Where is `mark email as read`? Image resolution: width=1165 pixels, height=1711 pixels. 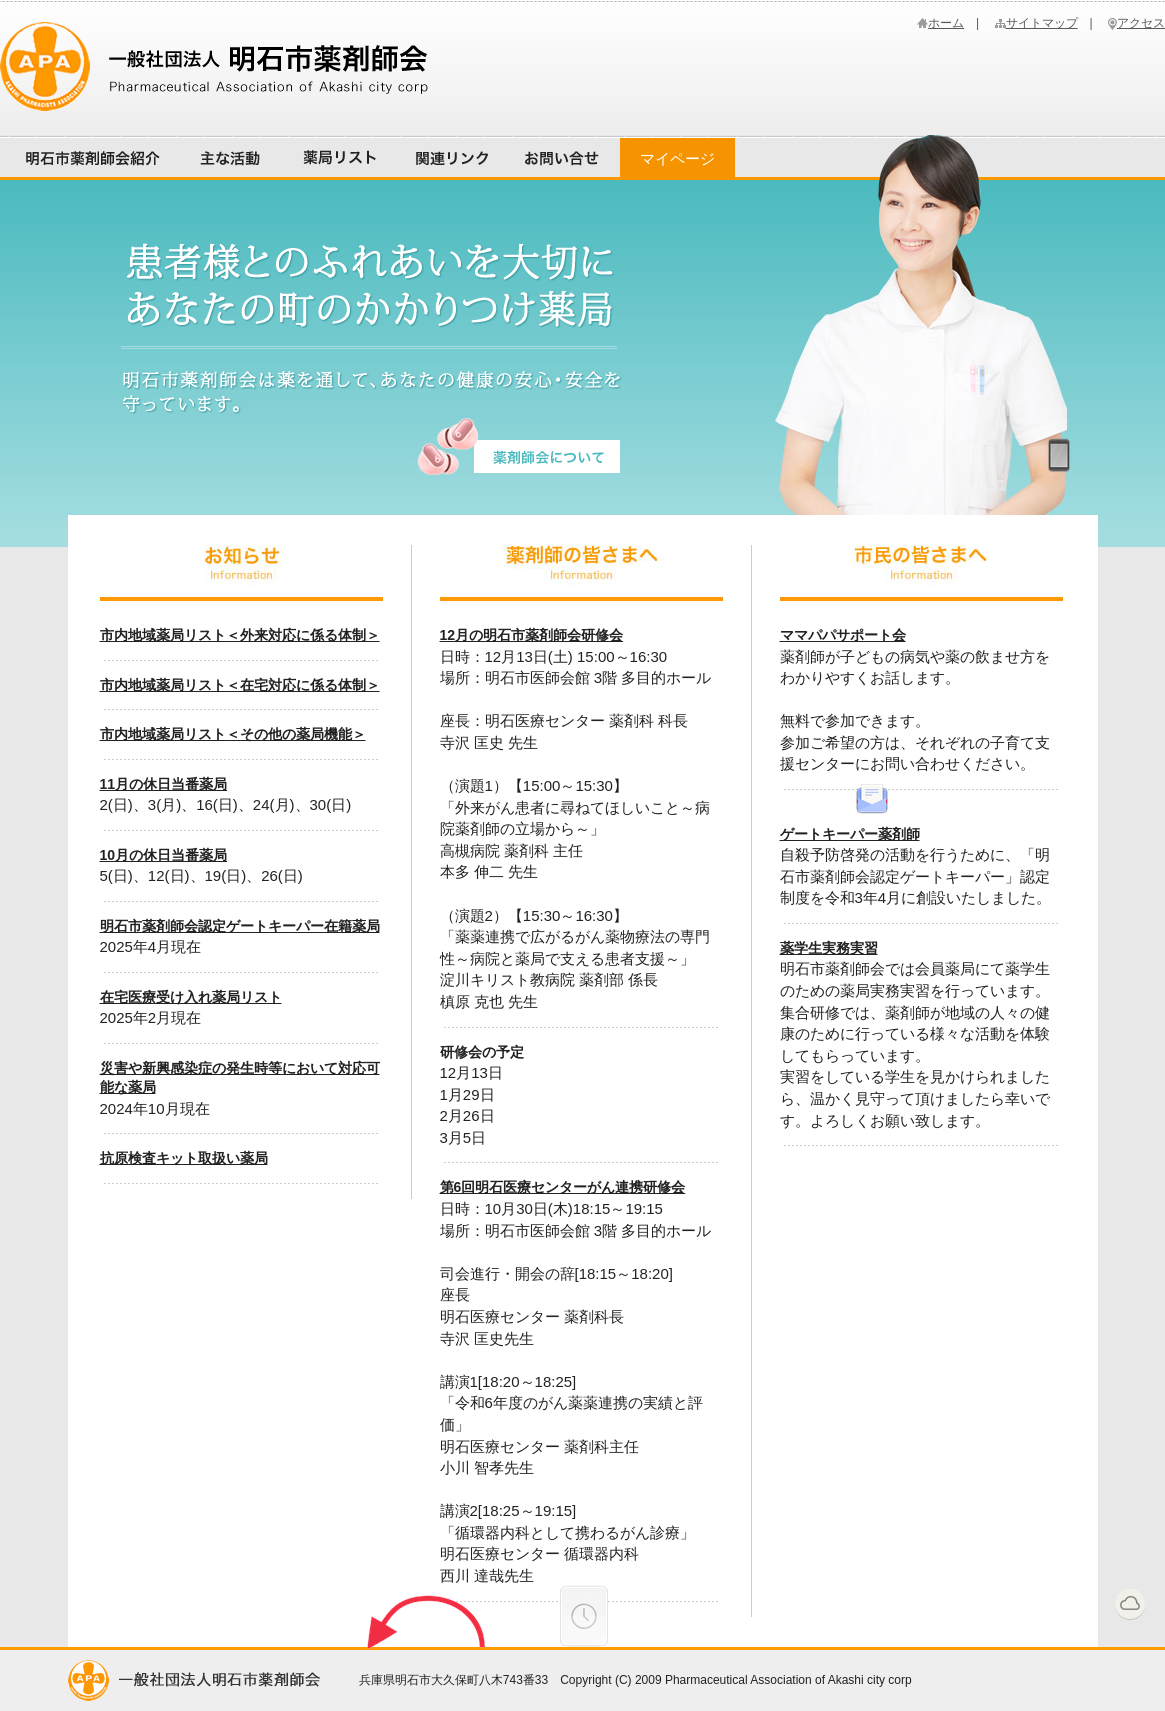 mark email as read is located at coordinates (872, 799).